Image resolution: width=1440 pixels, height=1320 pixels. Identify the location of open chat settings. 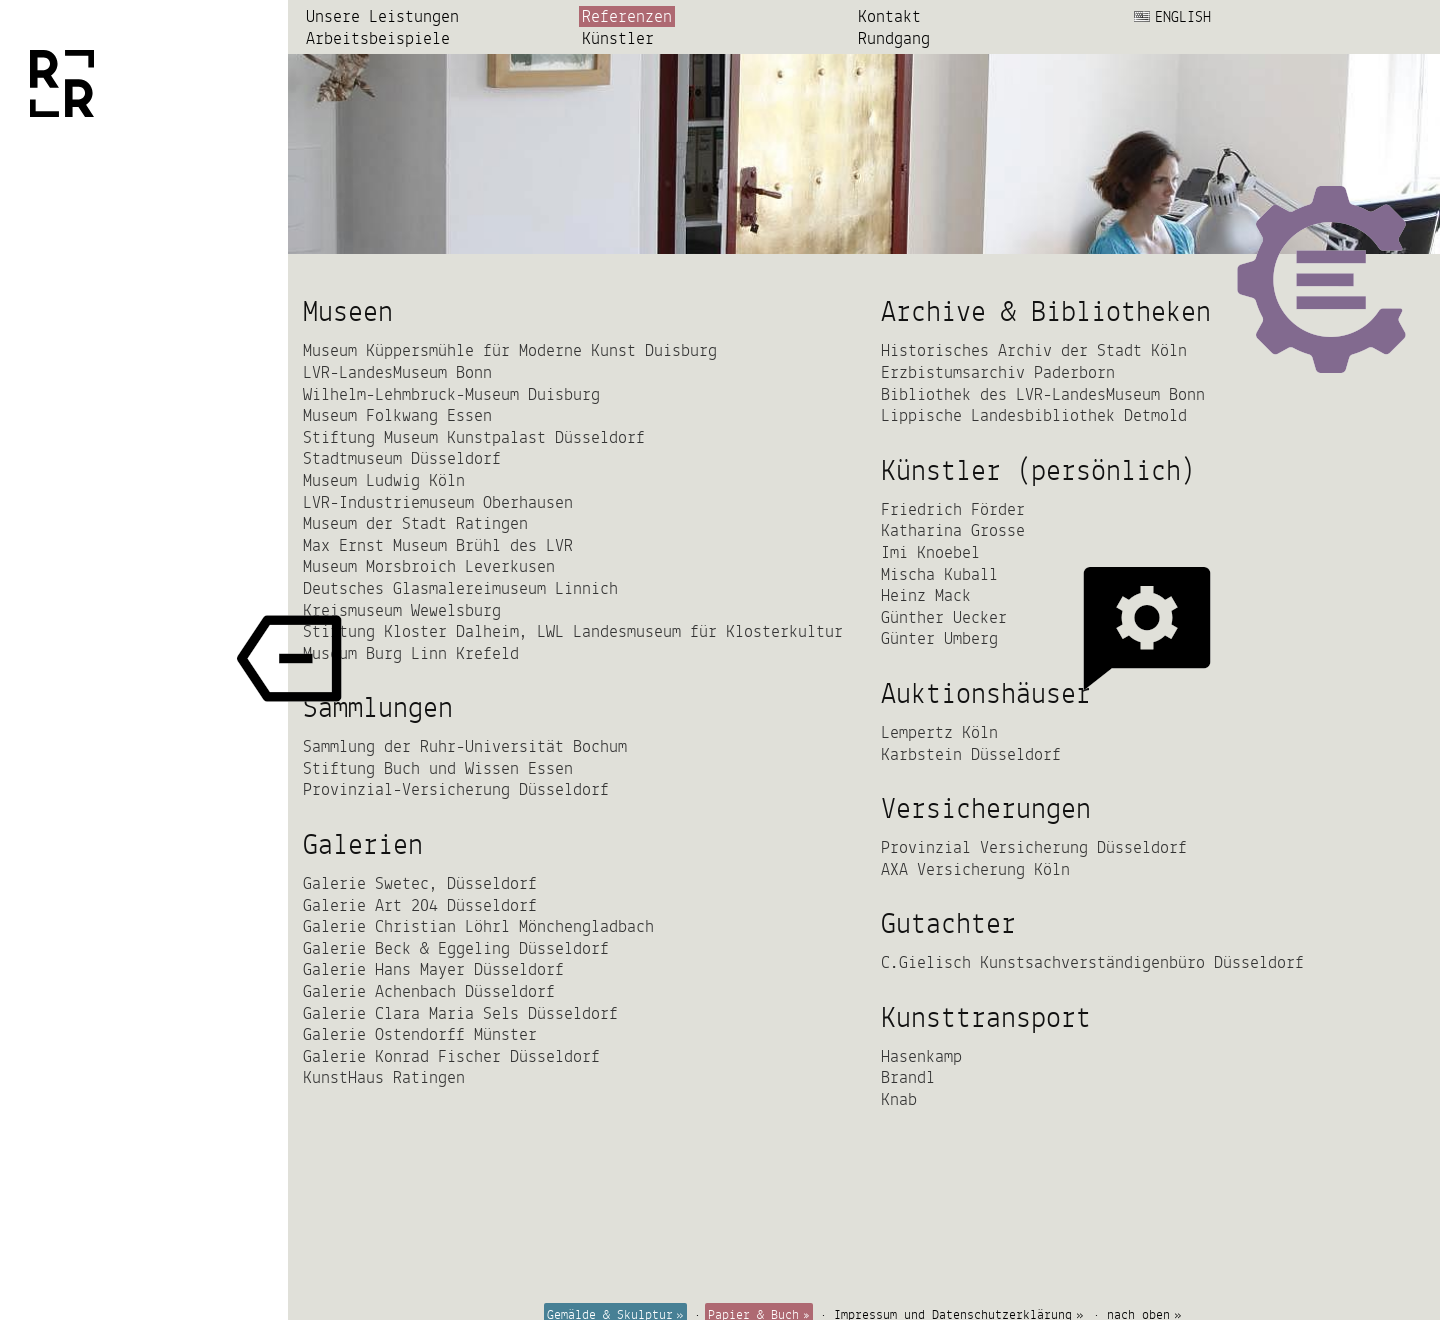
(1147, 624).